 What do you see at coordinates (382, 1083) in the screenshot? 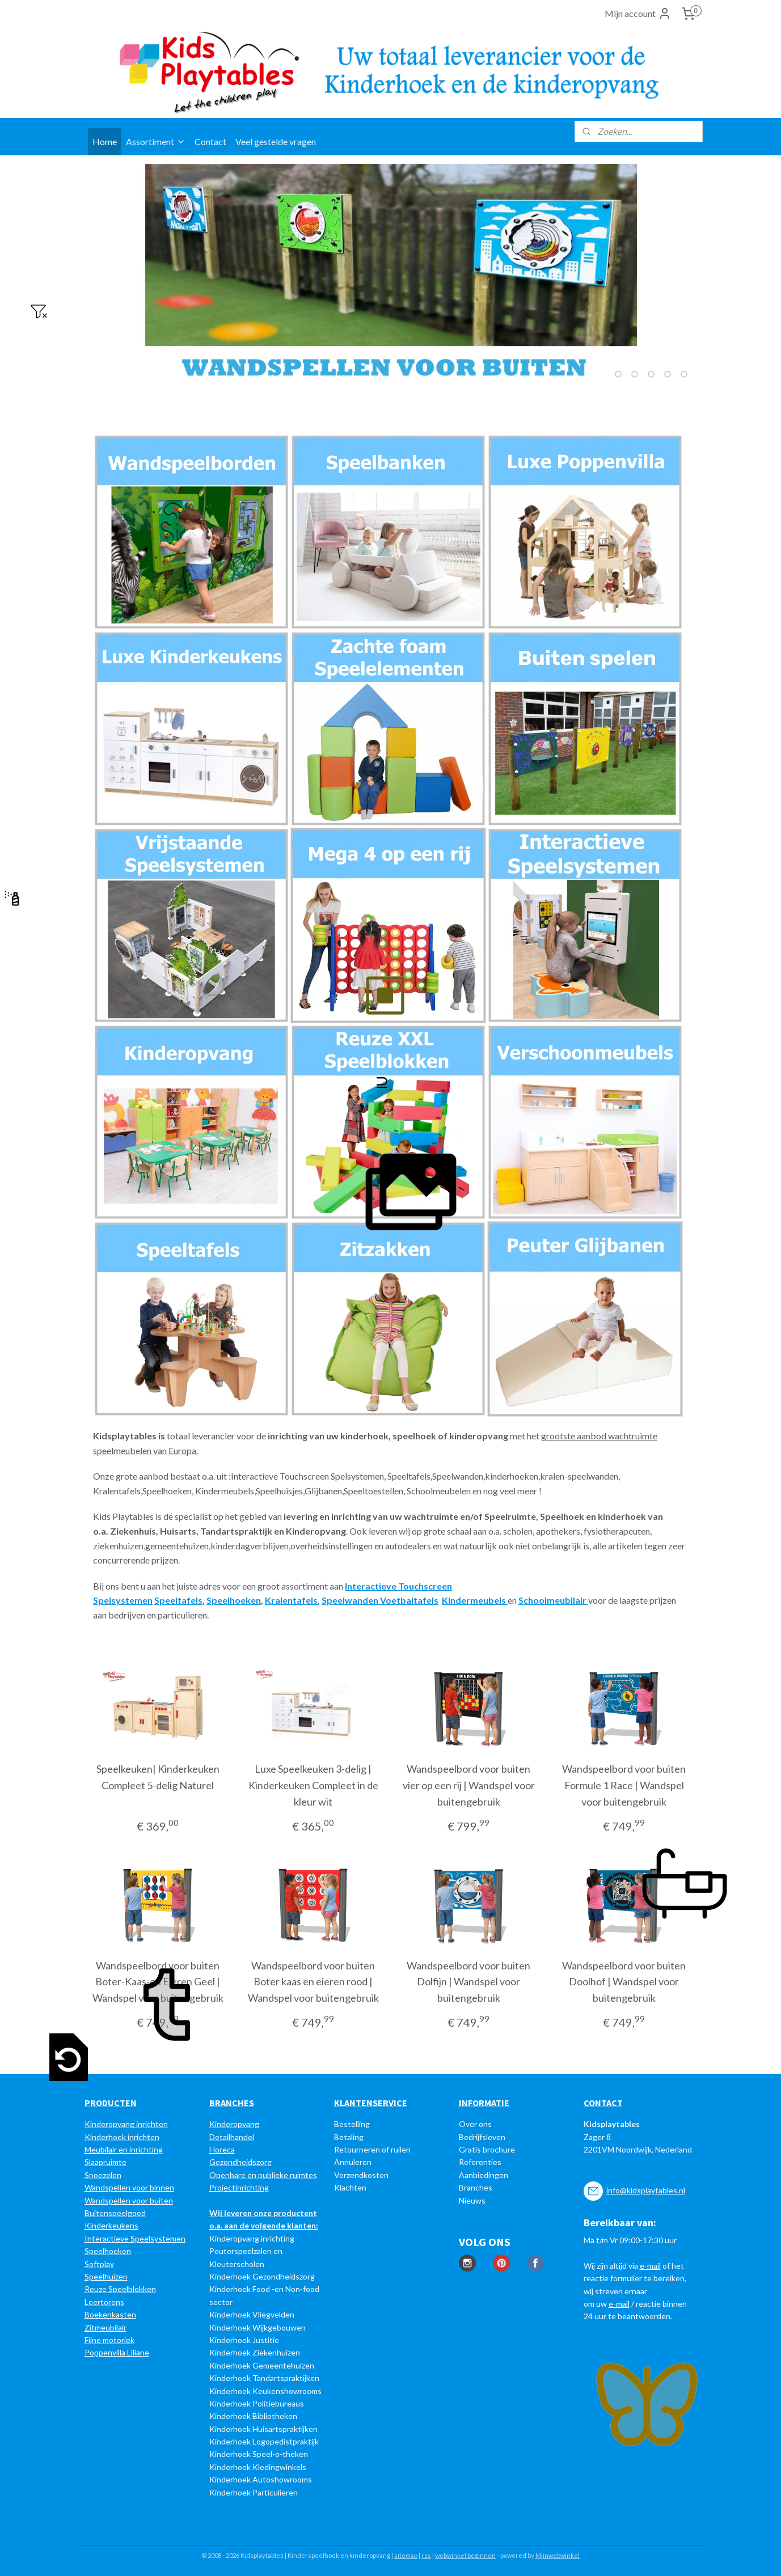
I see `indicates a superset relationship in mathematical notation` at bounding box center [382, 1083].